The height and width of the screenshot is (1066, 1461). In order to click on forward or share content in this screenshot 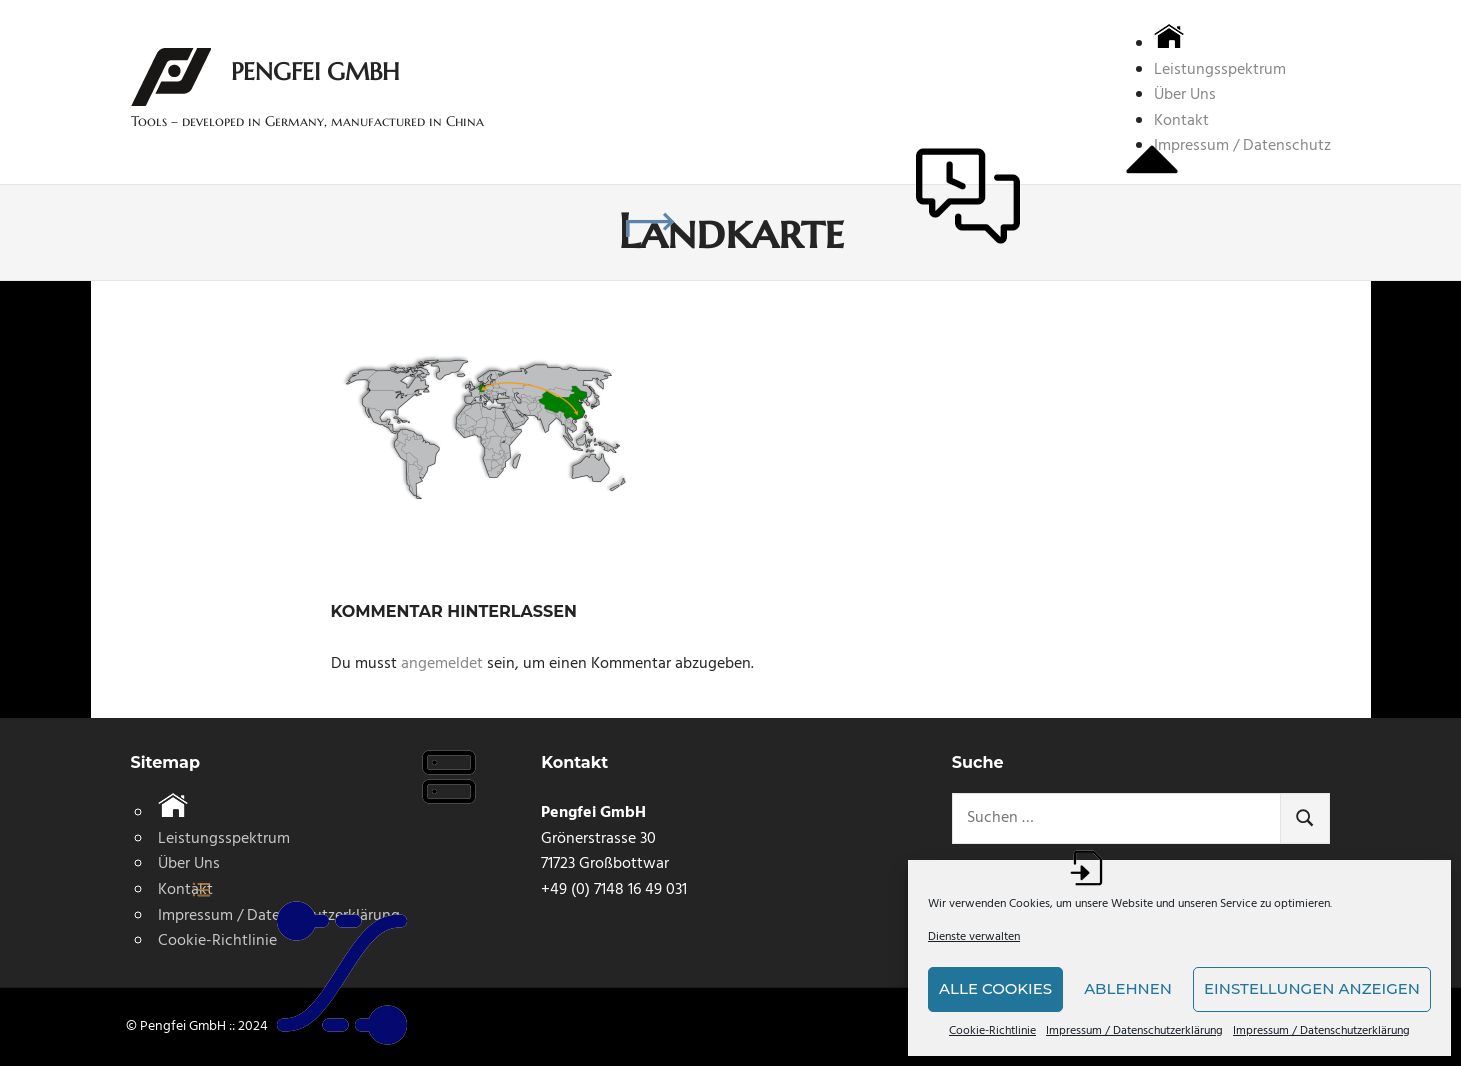, I will do `click(650, 225)`.